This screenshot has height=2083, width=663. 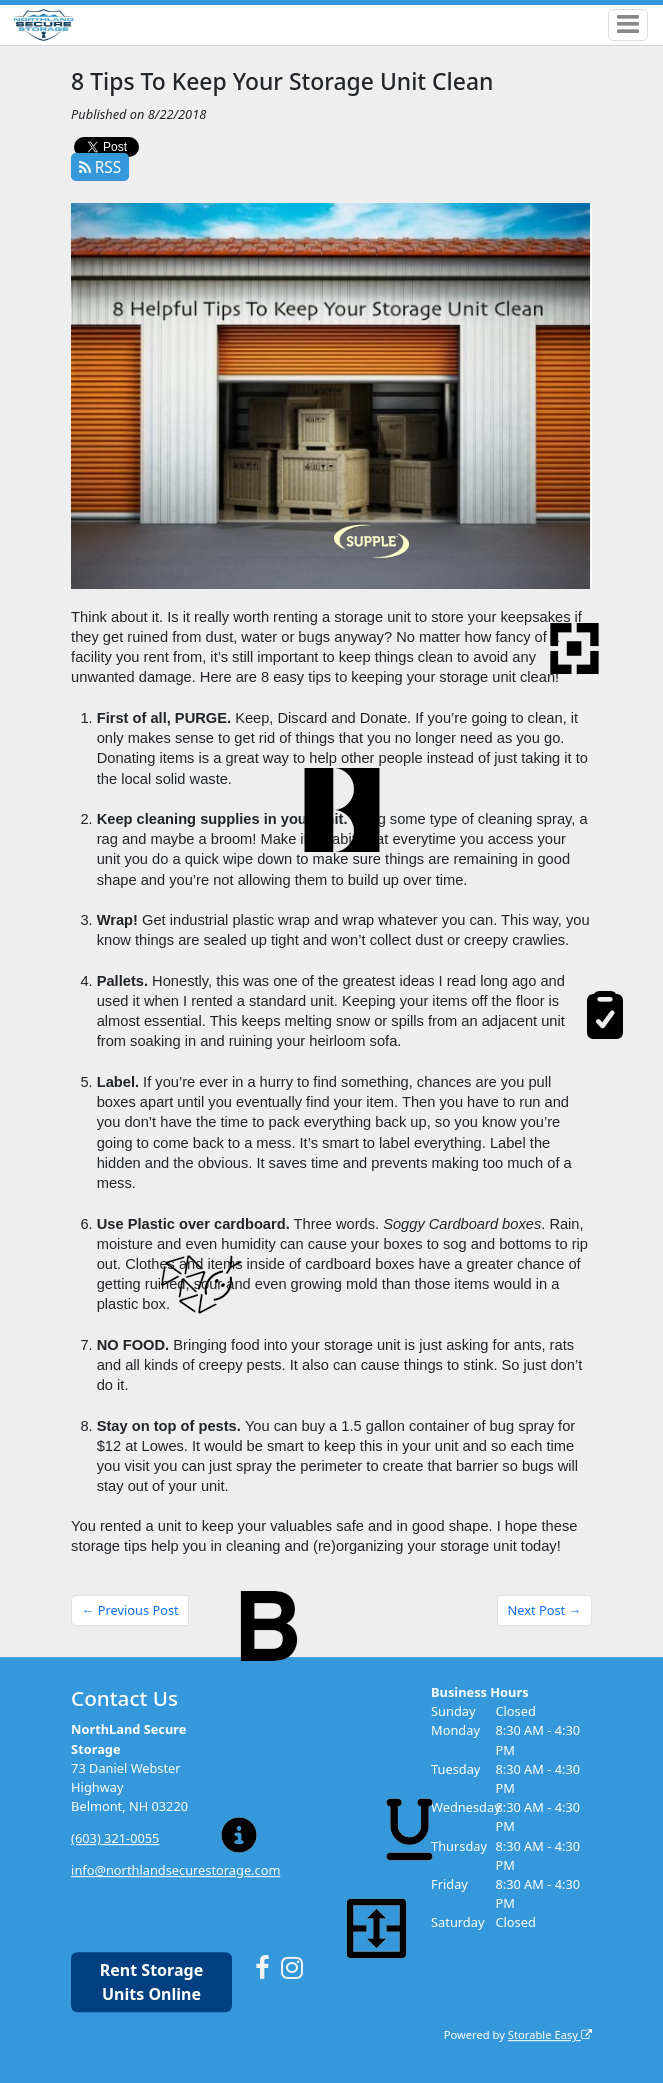 I want to click on open HDFC Bank app, so click(x=574, y=648).